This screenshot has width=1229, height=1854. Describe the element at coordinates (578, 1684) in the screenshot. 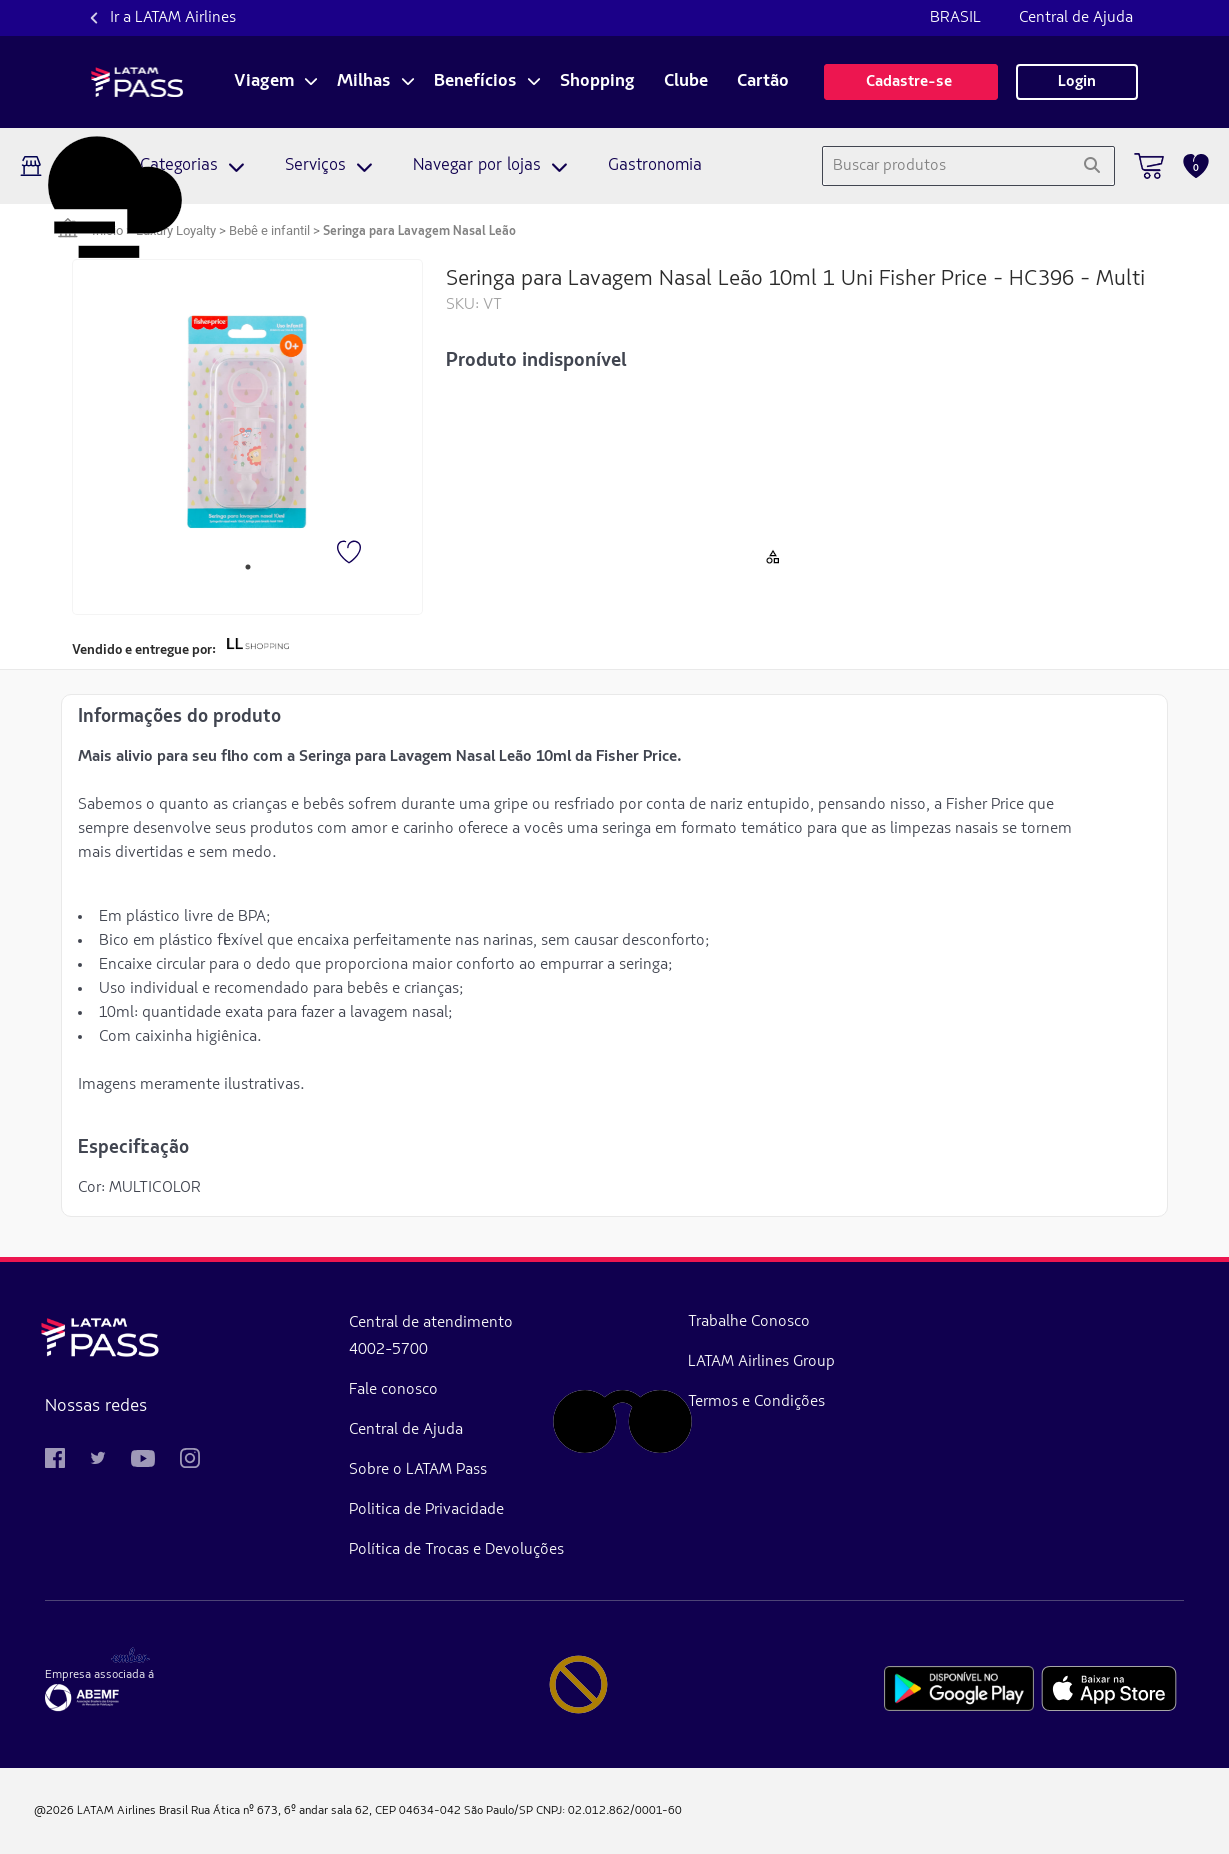

I see `indicates a blocked or restricted action` at that location.